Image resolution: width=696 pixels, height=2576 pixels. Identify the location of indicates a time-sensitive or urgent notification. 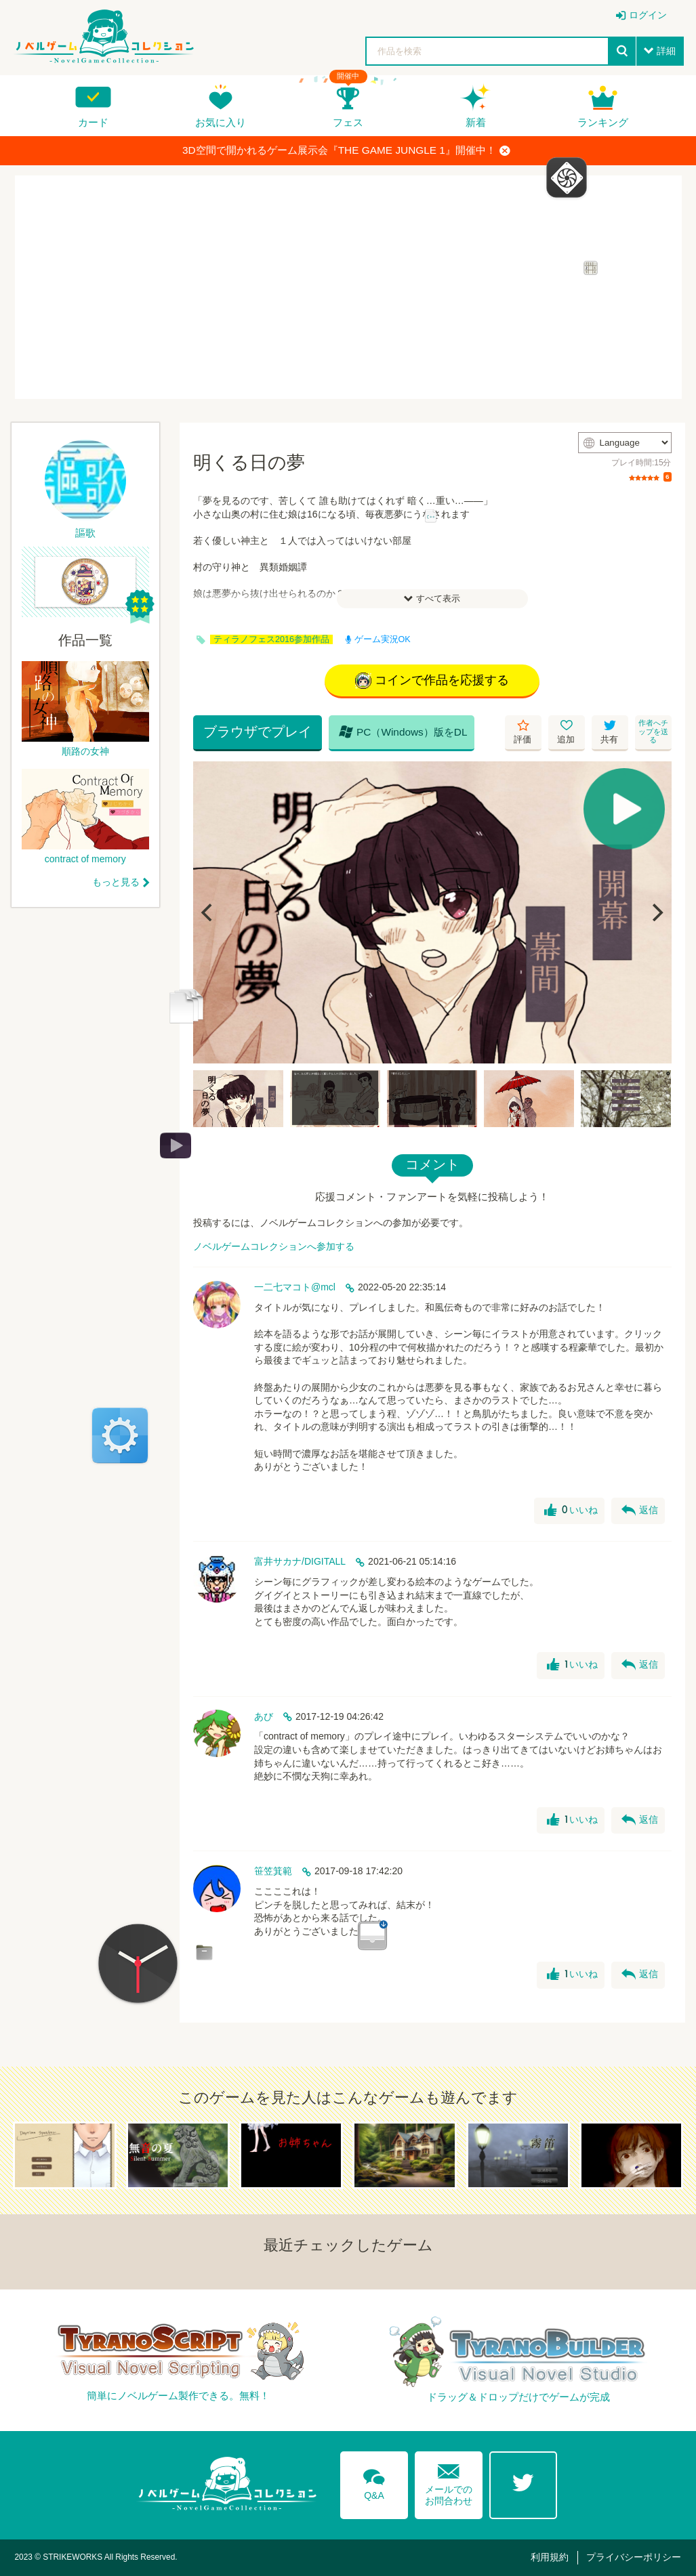
(138, 1963).